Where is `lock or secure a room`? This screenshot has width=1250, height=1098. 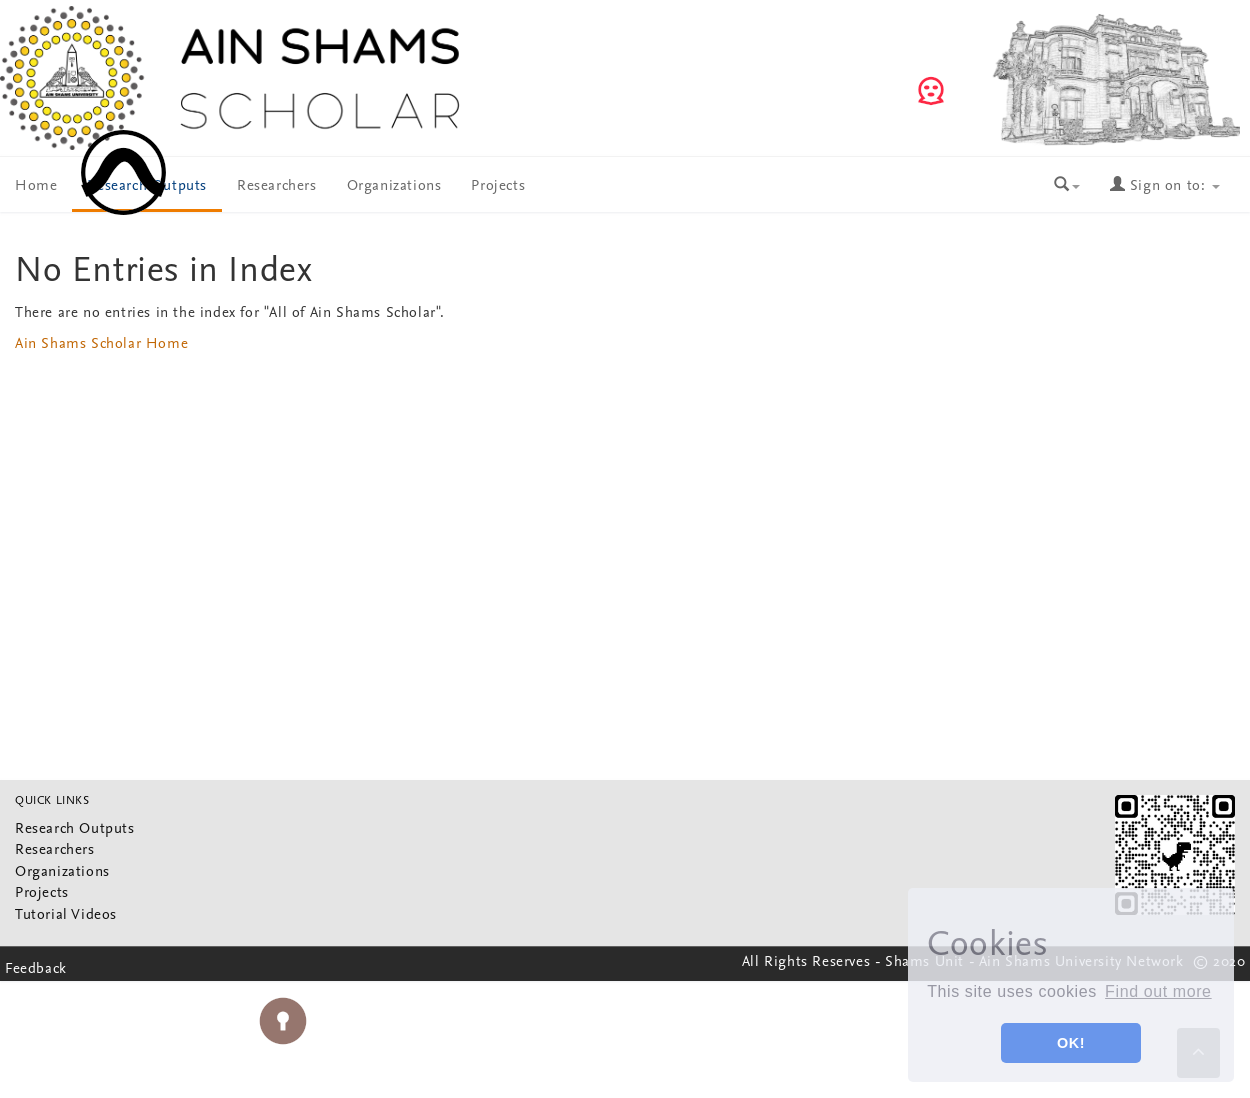
lock or secure a room is located at coordinates (283, 1021).